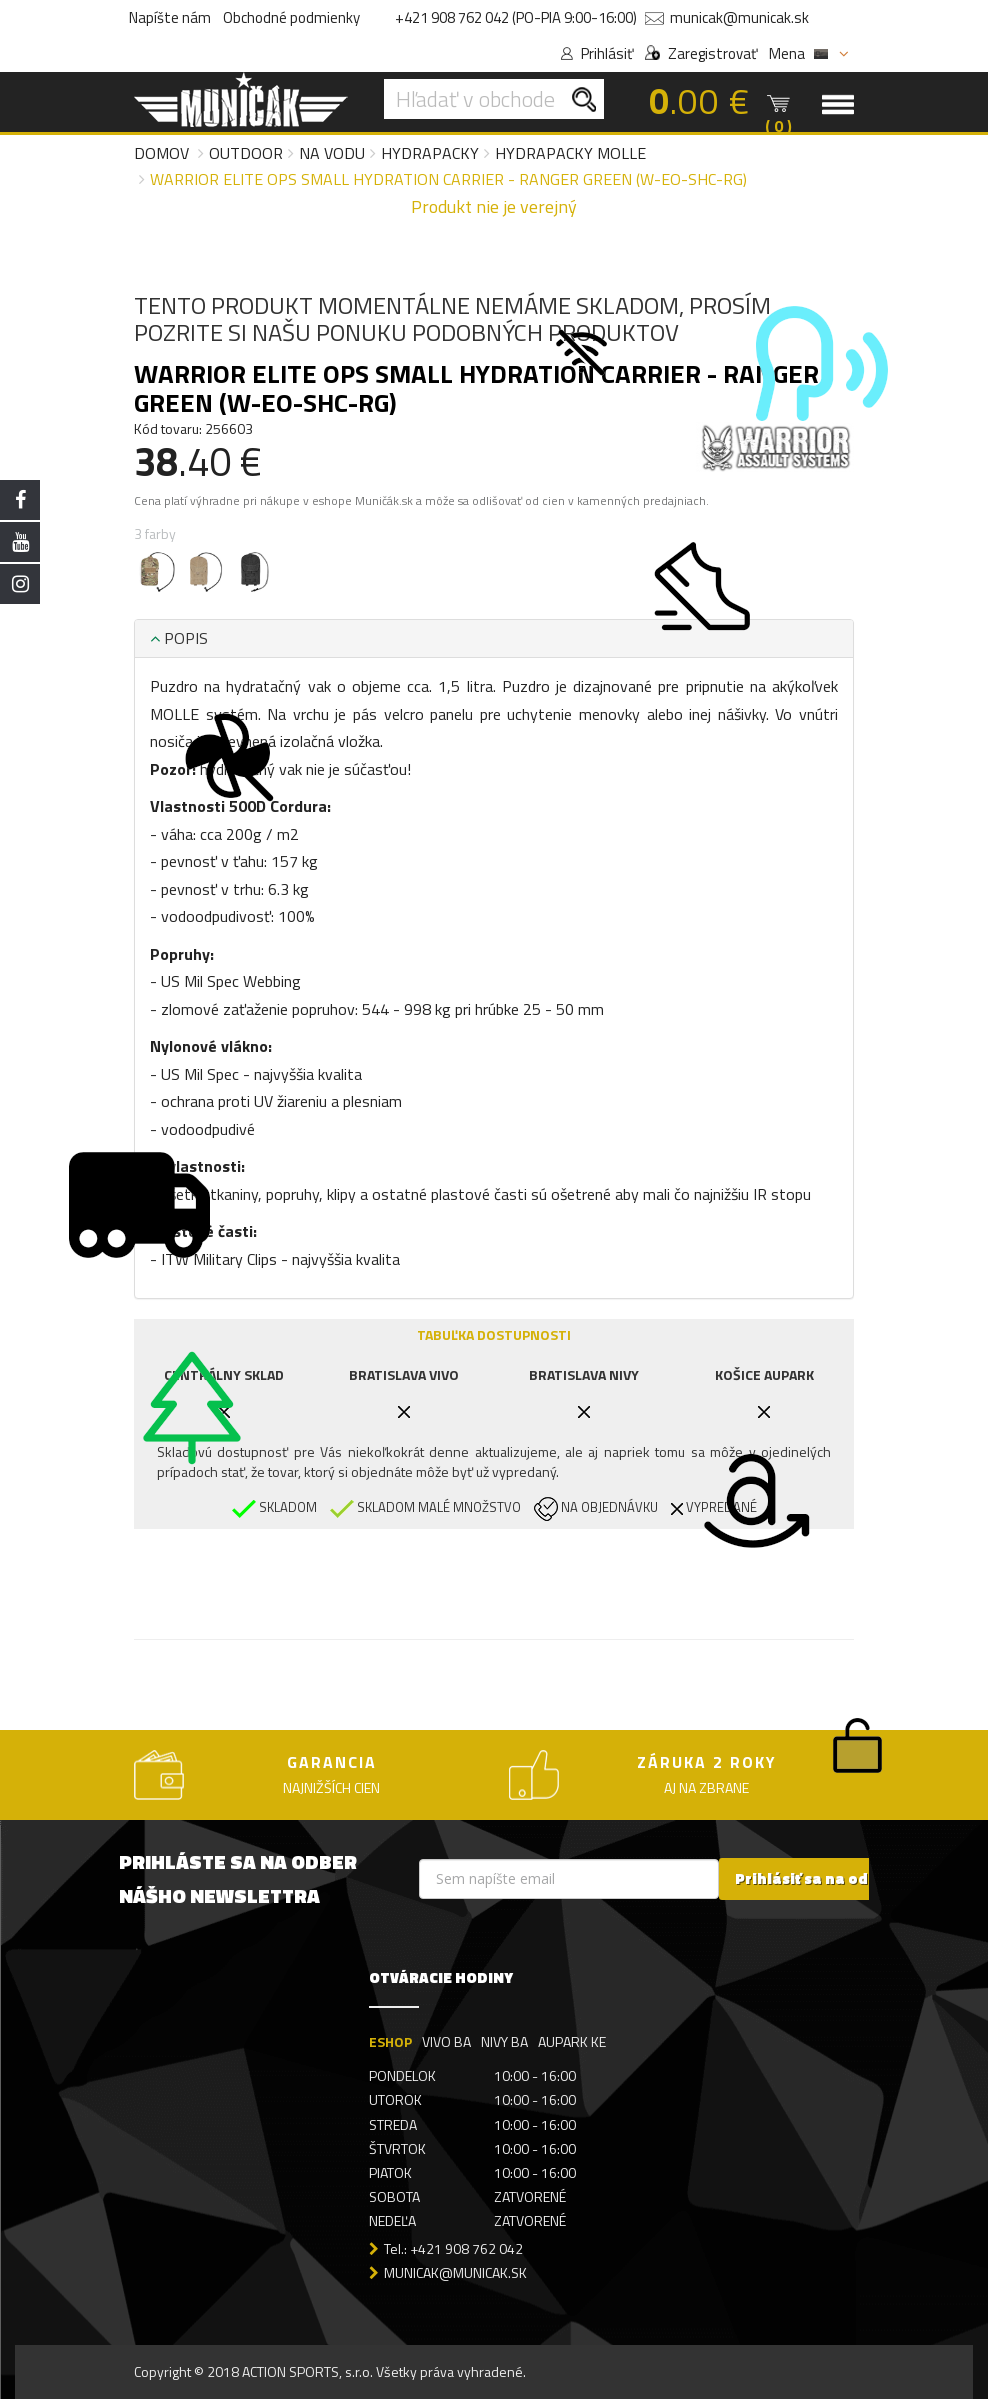 Image resolution: width=988 pixels, height=2399 pixels. What do you see at coordinates (139, 1201) in the screenshot?
I see `track your delivery or shipment` at bounding box center [139, 1201].